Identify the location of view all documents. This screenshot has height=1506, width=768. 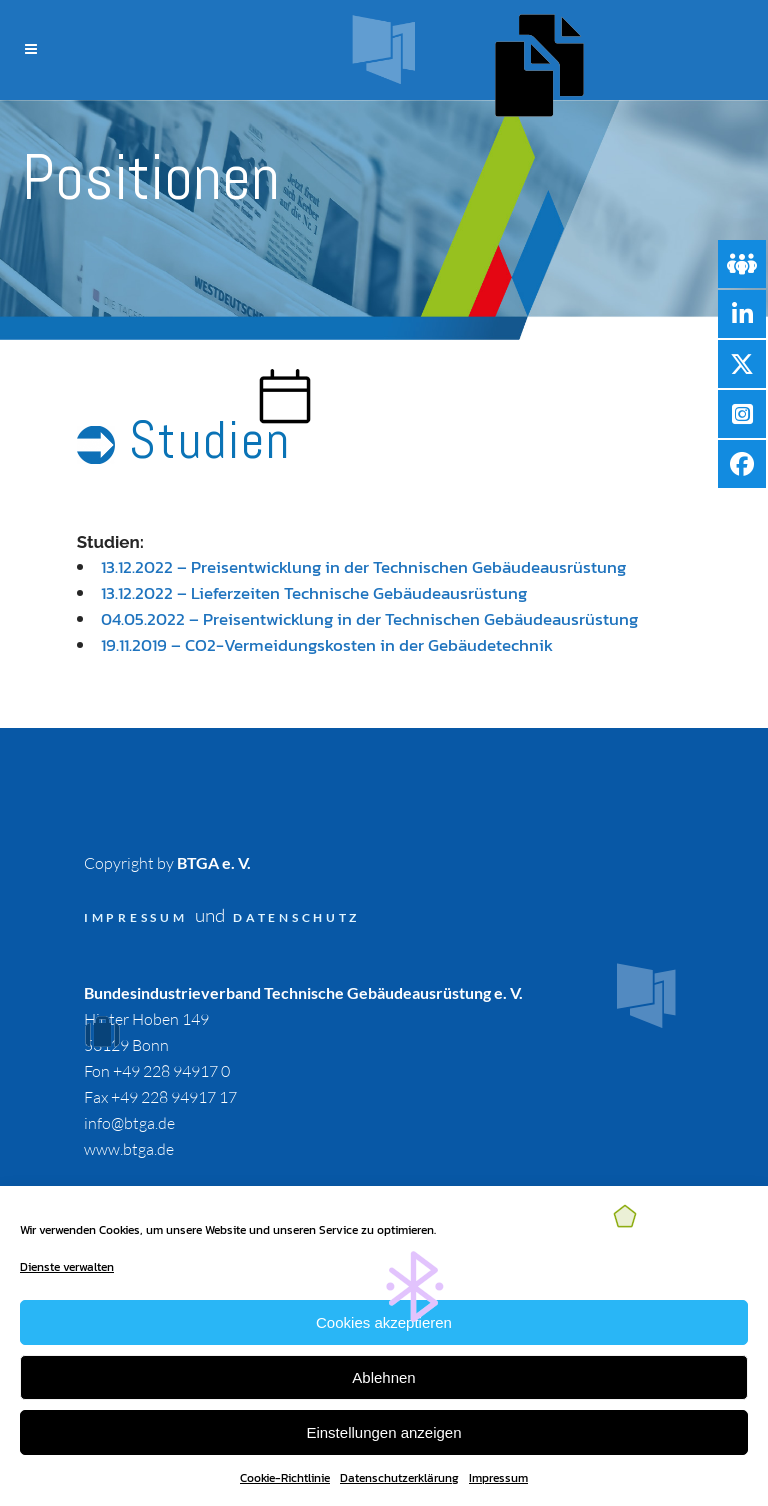
(539, 65).